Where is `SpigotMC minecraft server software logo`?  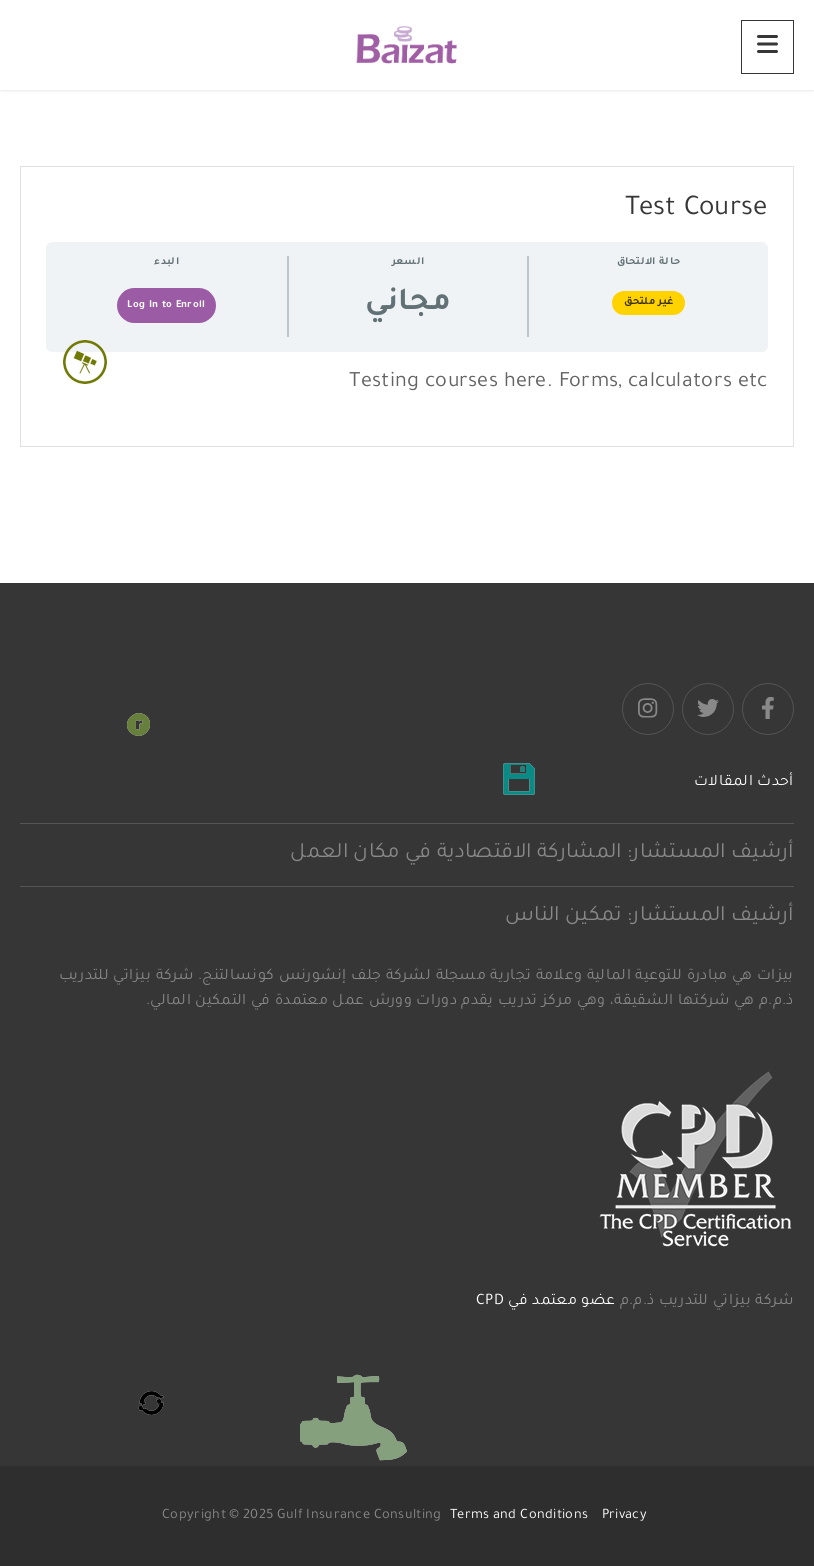
SpigotMC minecraft server software logo is located at coordinates (353, 1417).